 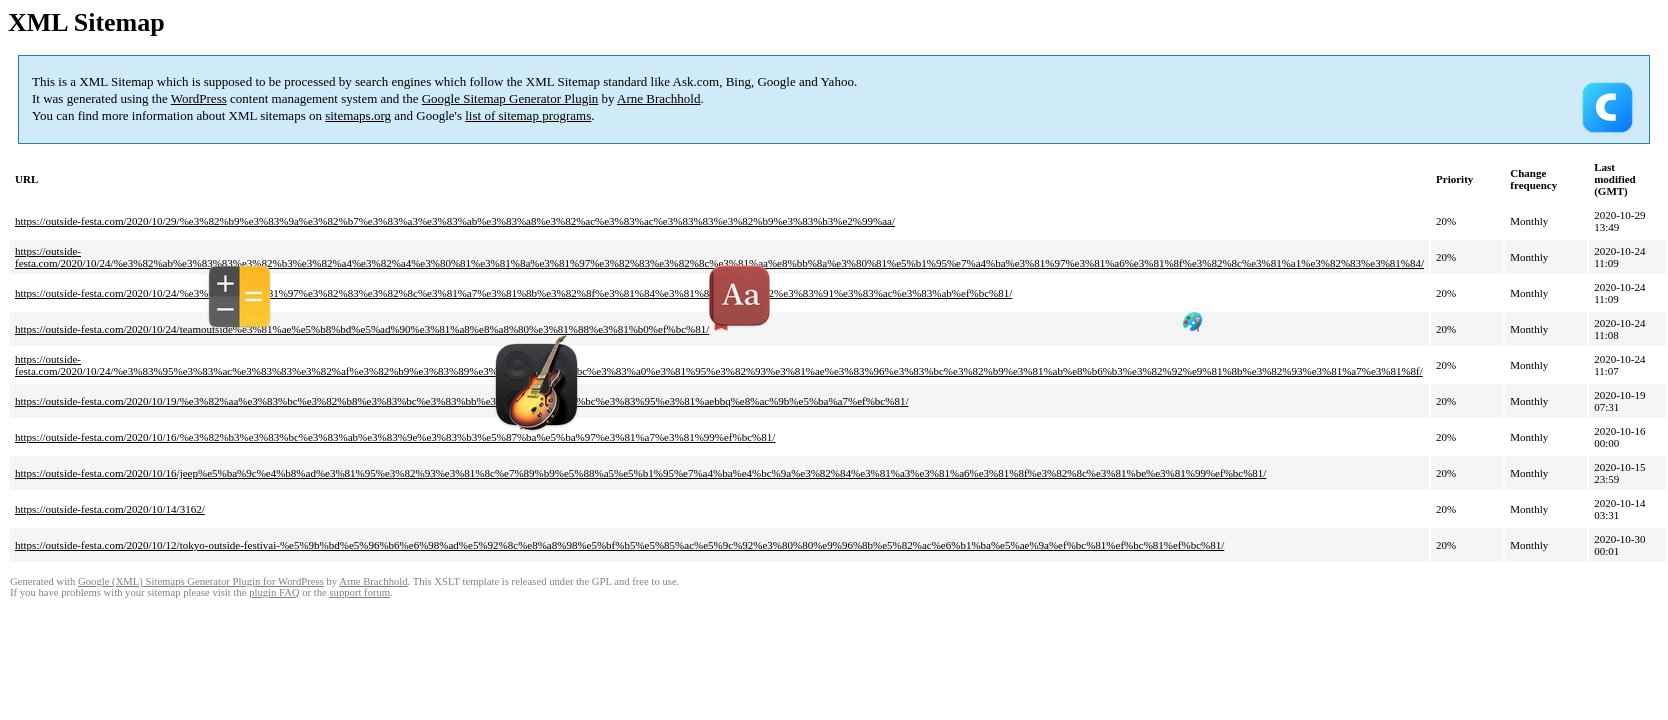 What do you see at coordinates (1192, 321) in the screenshot?
I see `open the paint application` at bounding box center [1192, 321].